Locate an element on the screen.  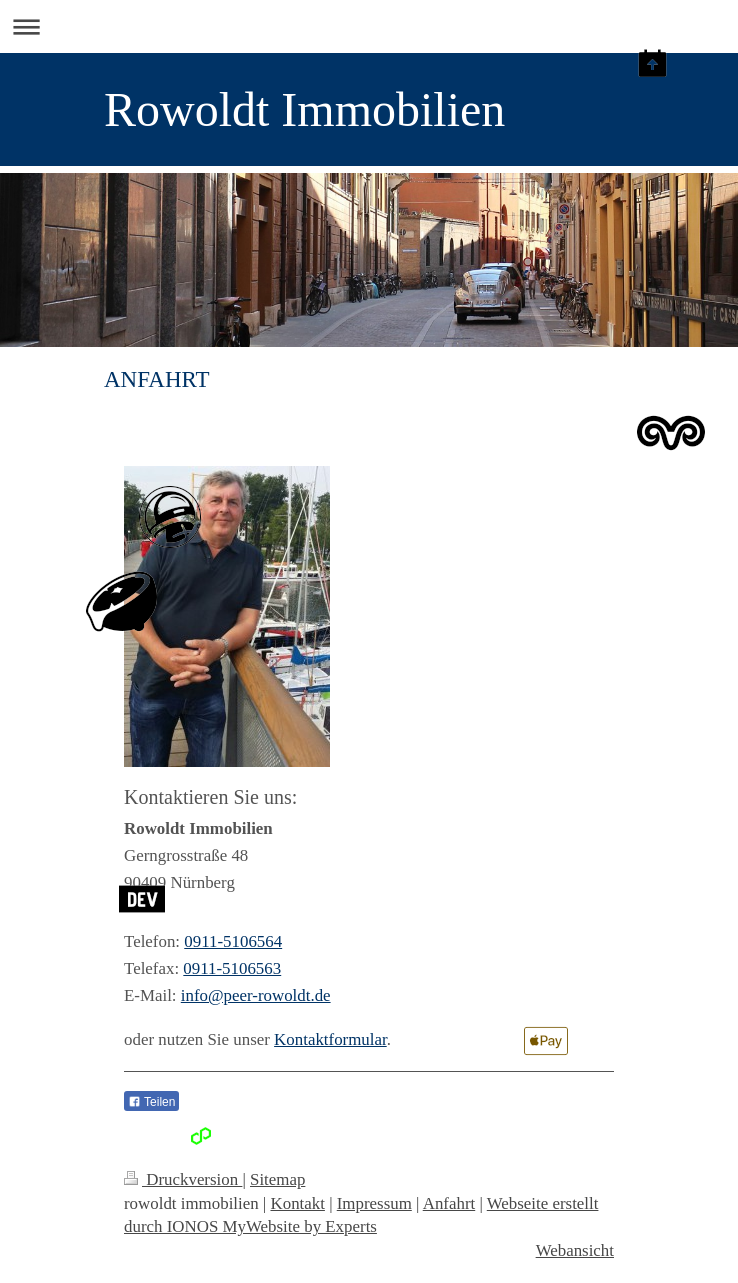
upload image to gallery is located at coordinates (652, 64).